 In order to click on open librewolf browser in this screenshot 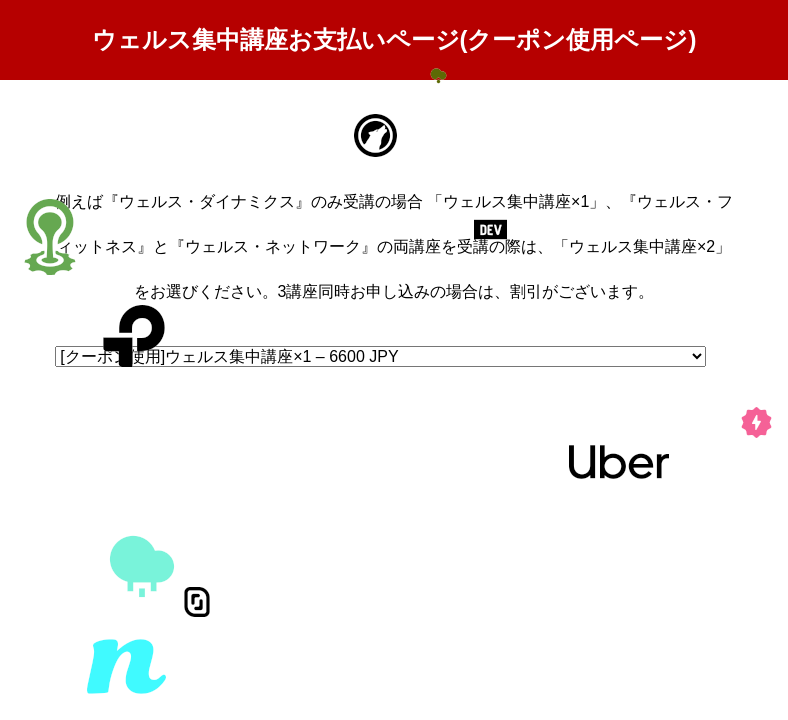, I will do `click(375, 135)`.